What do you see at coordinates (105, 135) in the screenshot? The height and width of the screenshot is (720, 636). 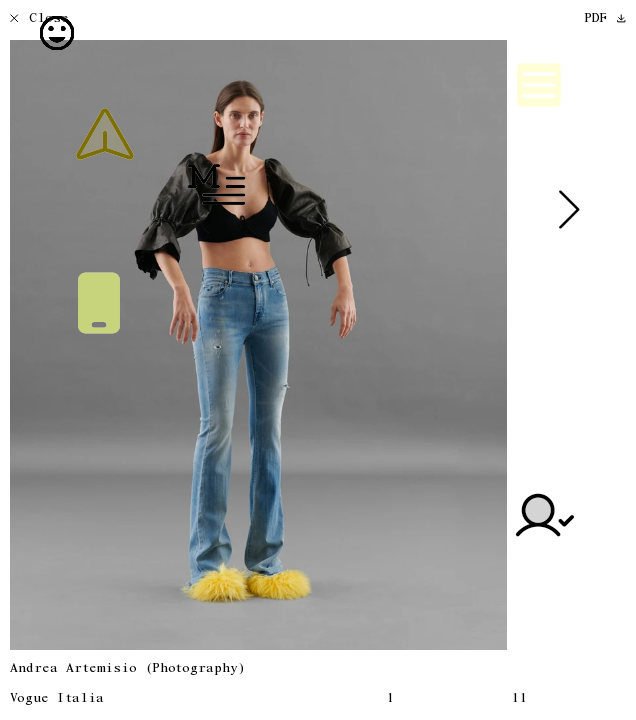 I see `send a message` at bounding box center [105, 135].